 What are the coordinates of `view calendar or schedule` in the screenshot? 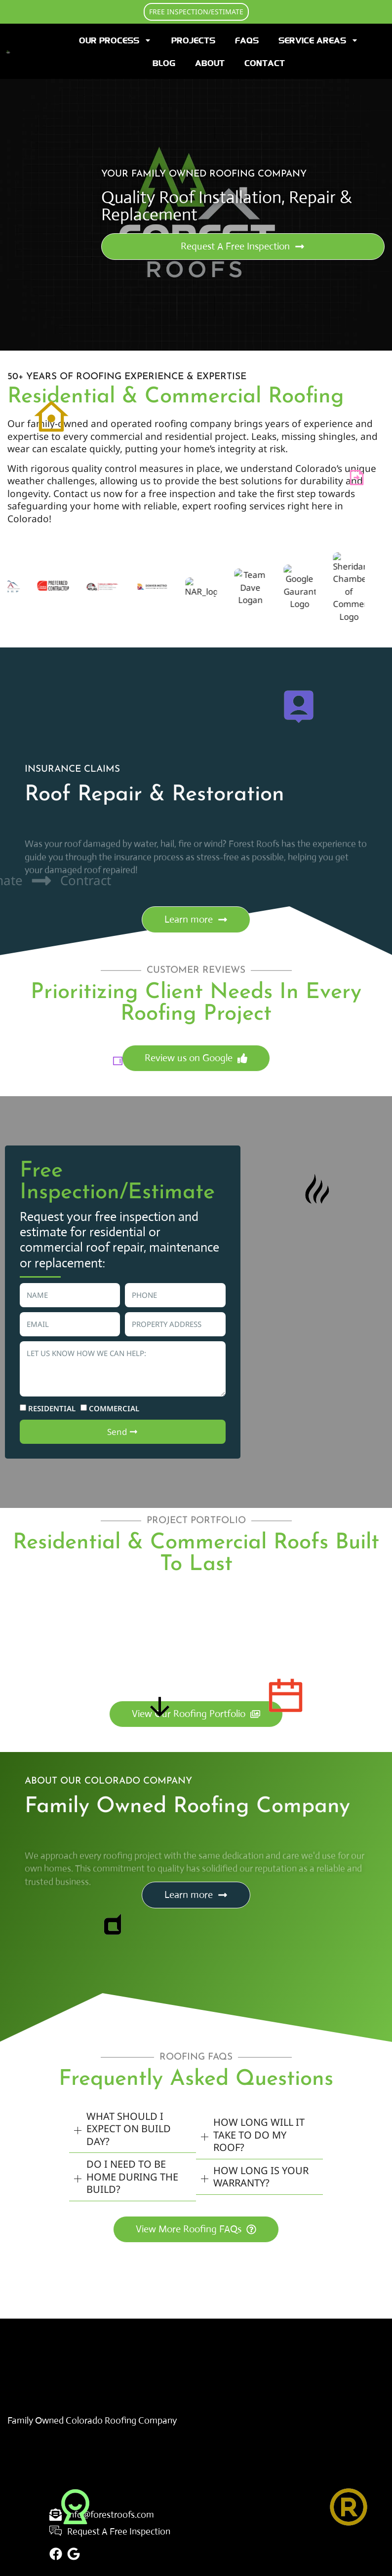 It's located at (285, 1697).